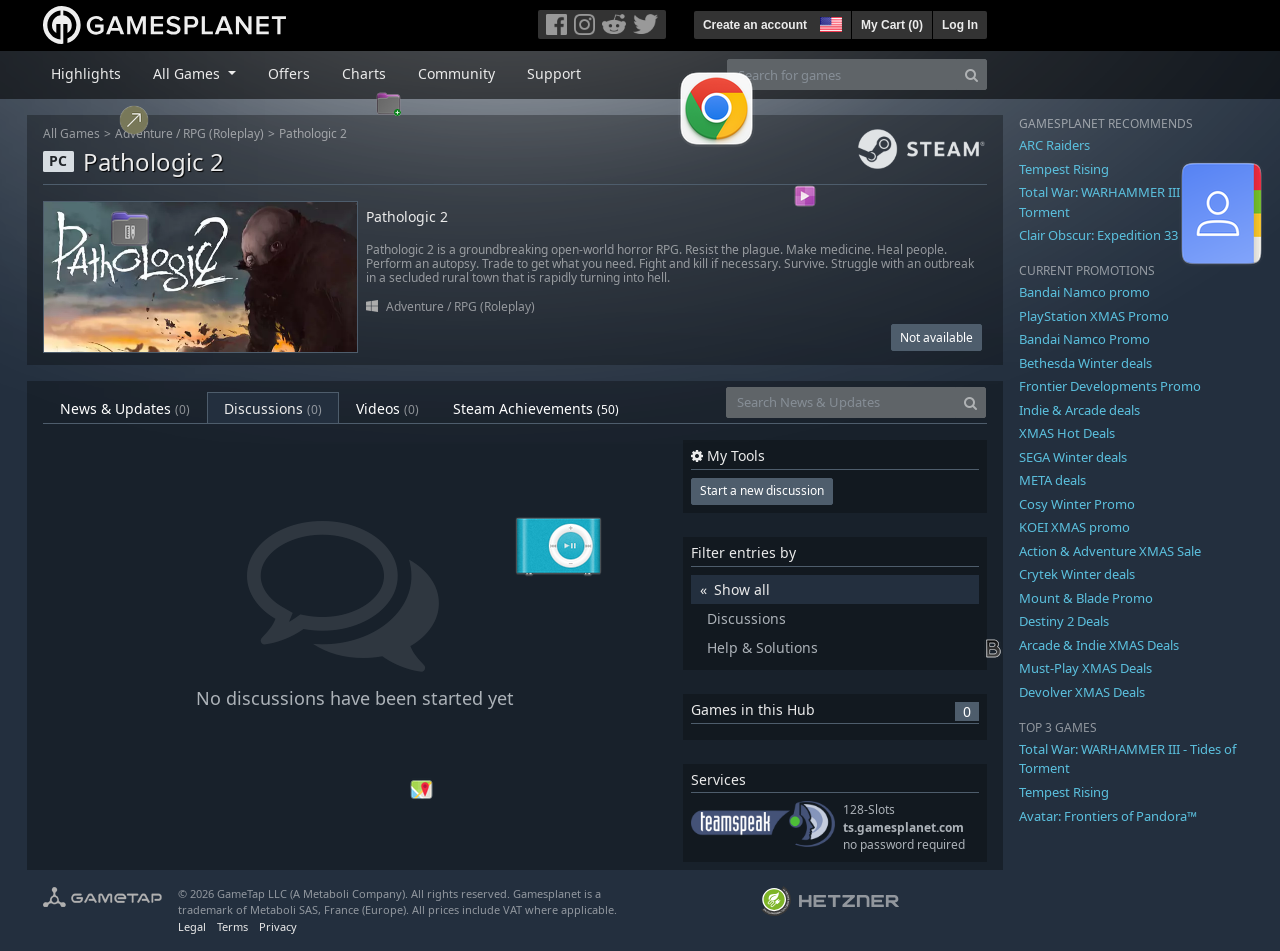  What do you see at coordinates (558, 530) in the screenshot?
I see `iPod shuffle device connected` at bounding box center [558, 530].